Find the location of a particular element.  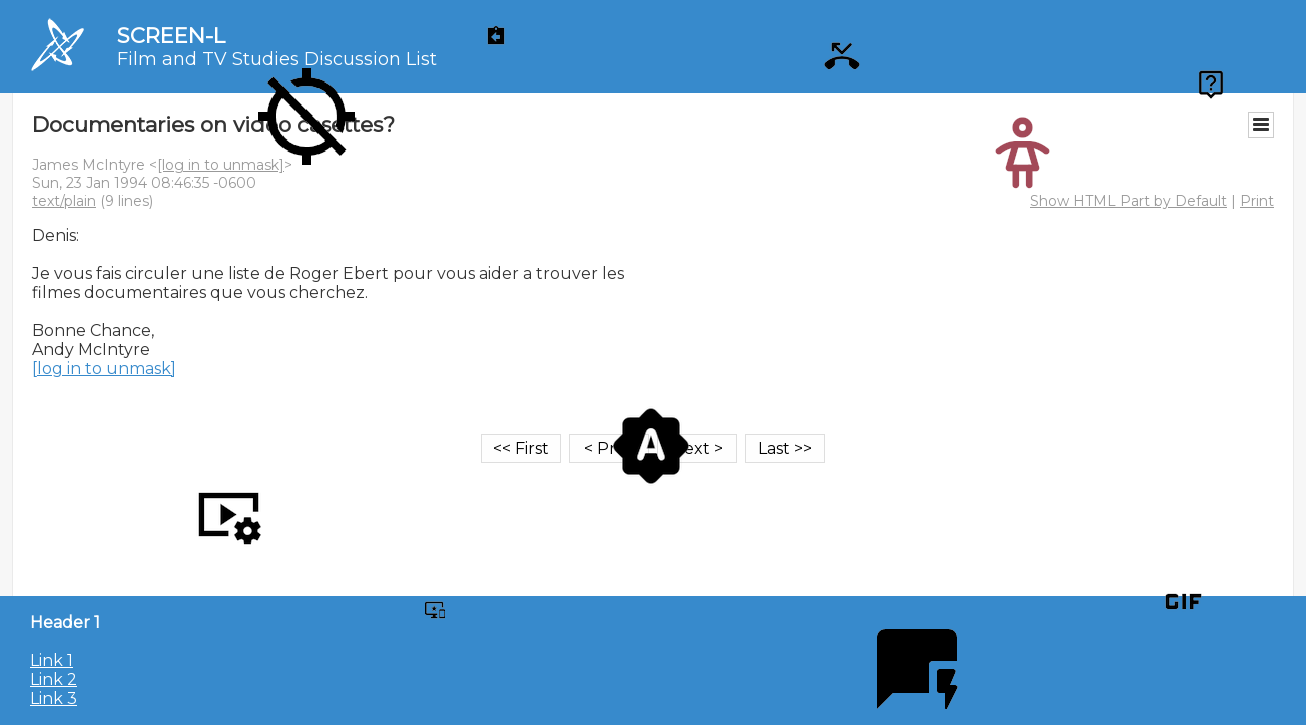

insert a GIF into a message or post is located at coordinates (1183, 601).